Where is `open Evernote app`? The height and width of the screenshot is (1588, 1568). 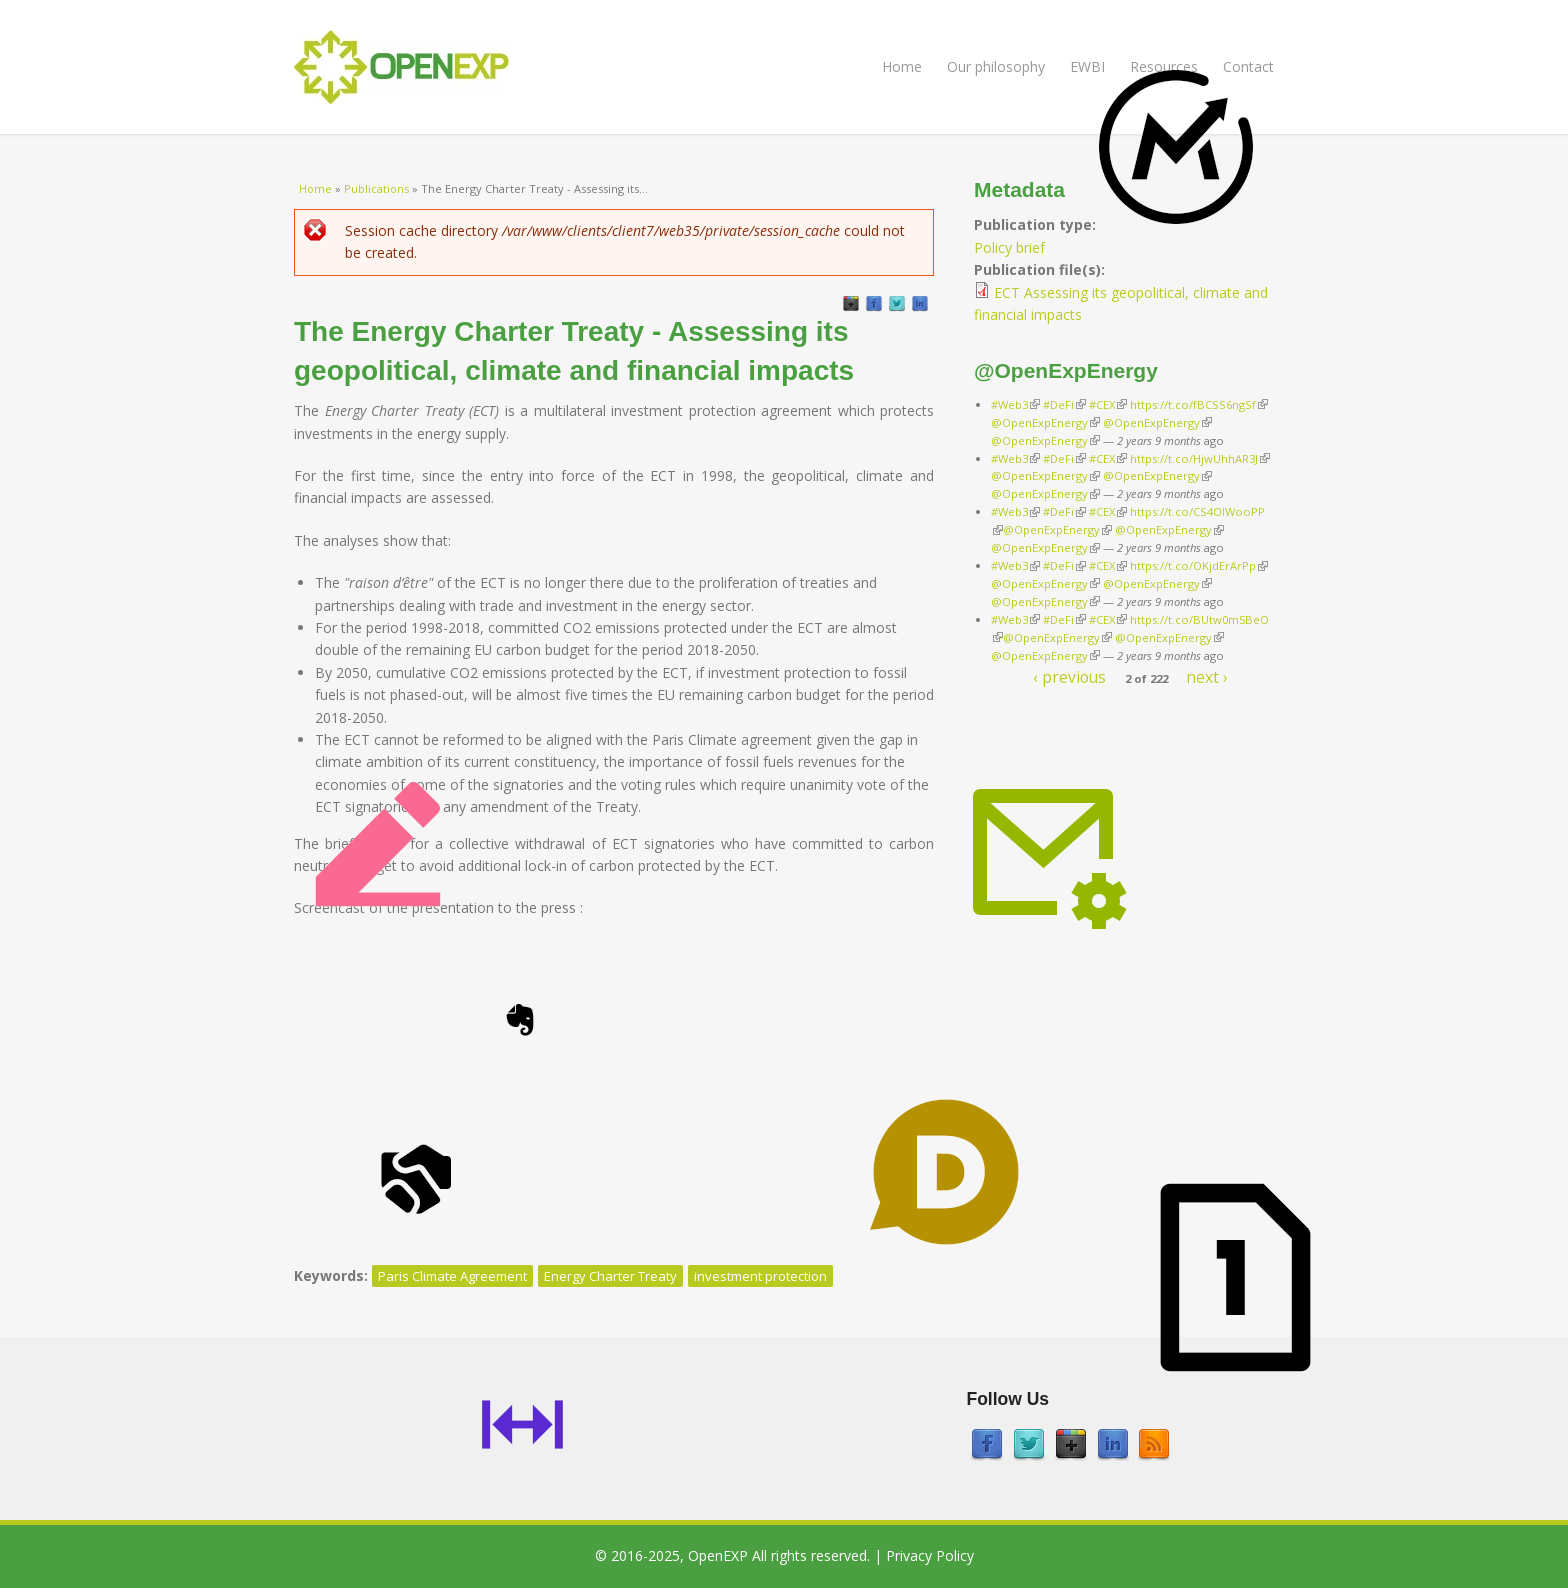 open Evernote app is located at coordinates (520, 1019).